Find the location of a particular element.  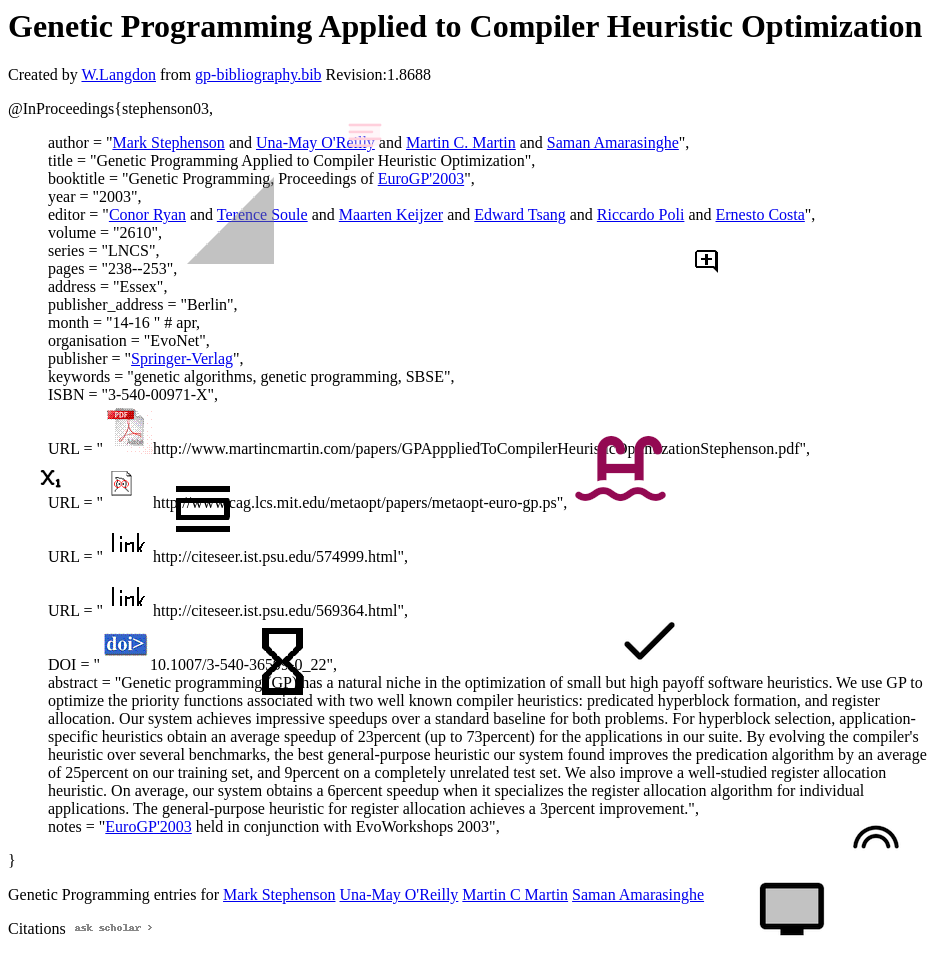

indicates a process is loading or in progress is located at coordinates (282, 661).